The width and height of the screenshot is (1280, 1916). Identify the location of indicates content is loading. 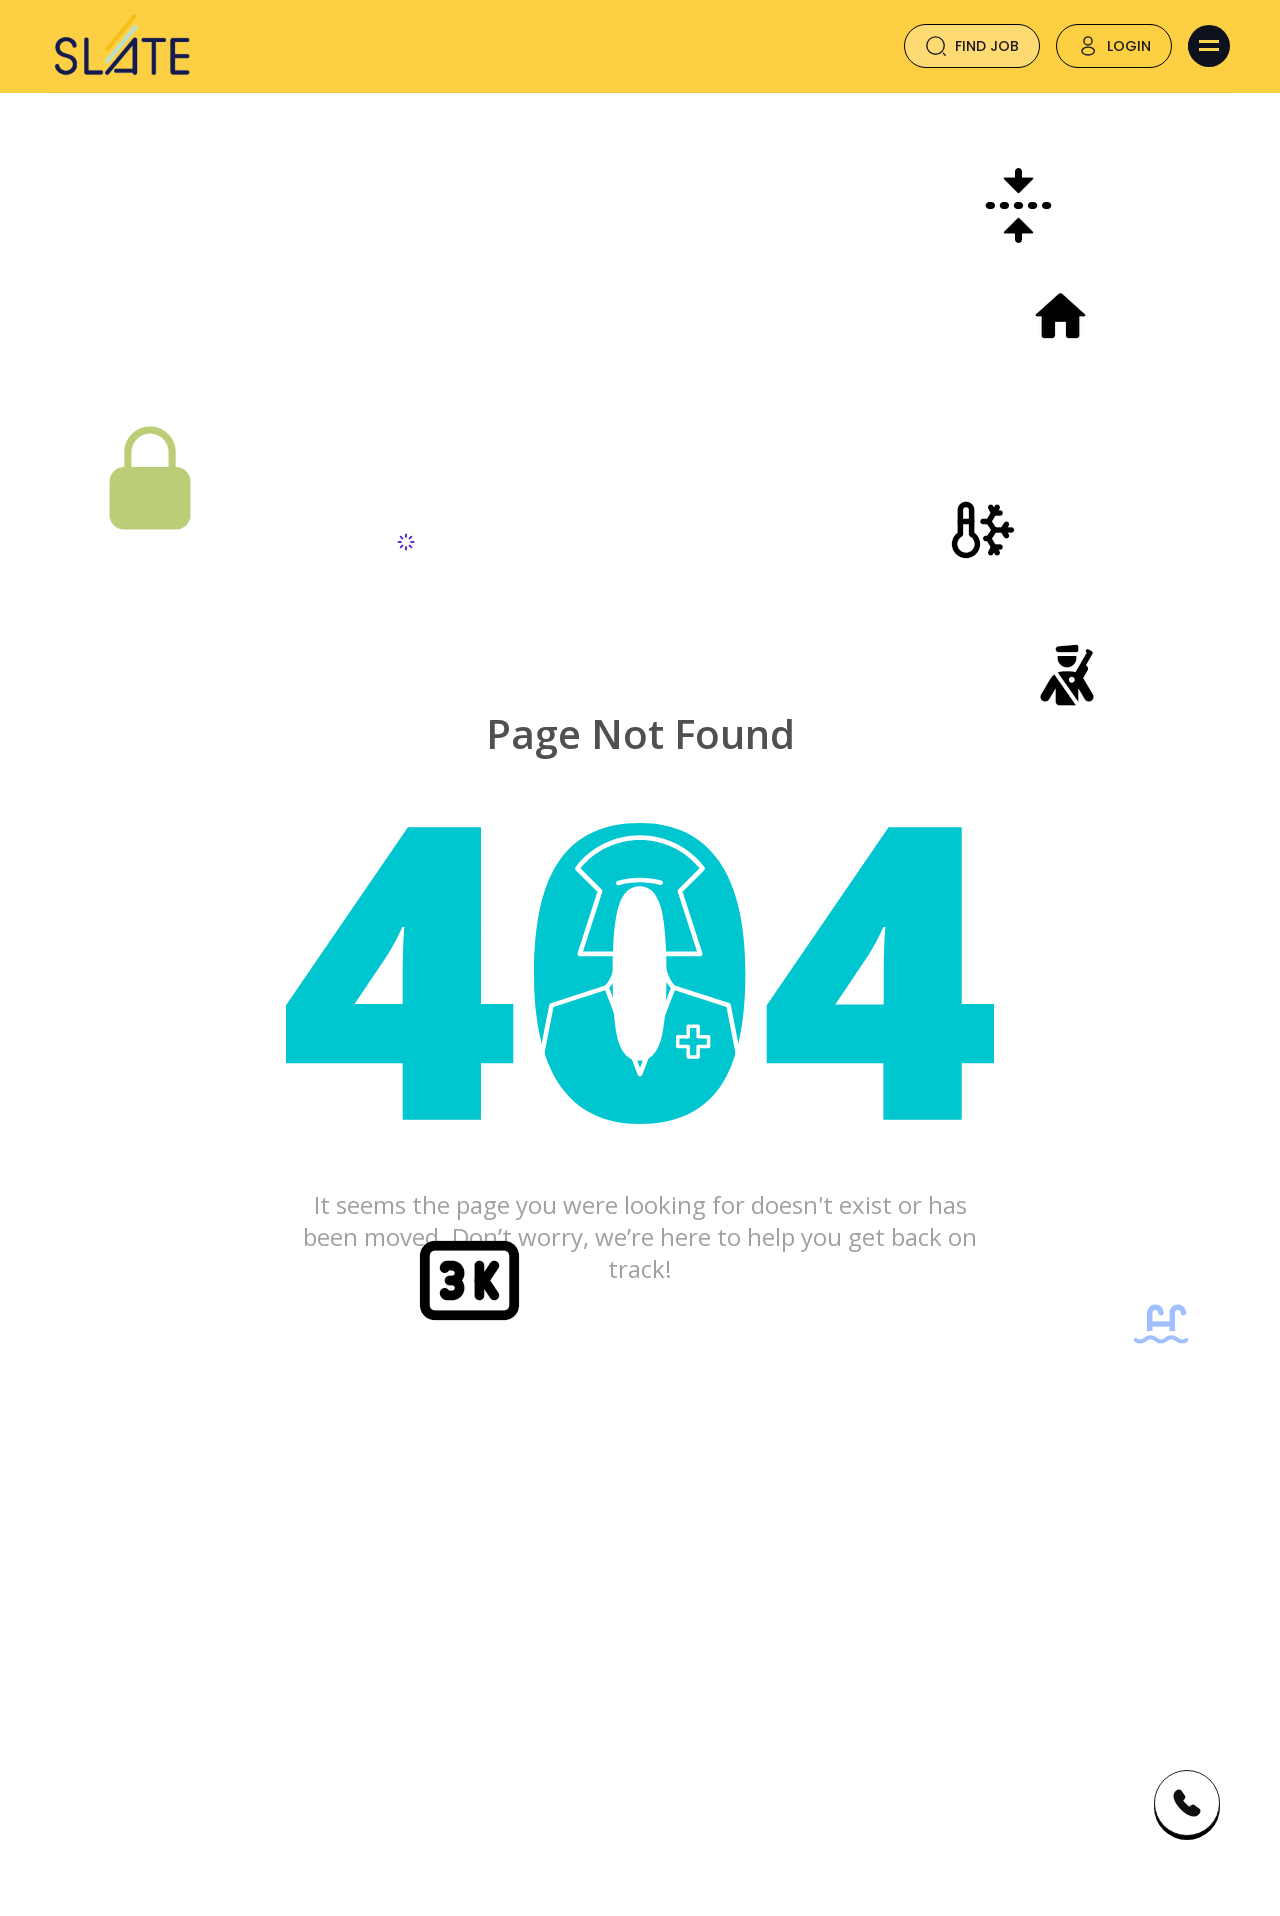
(406, 542).